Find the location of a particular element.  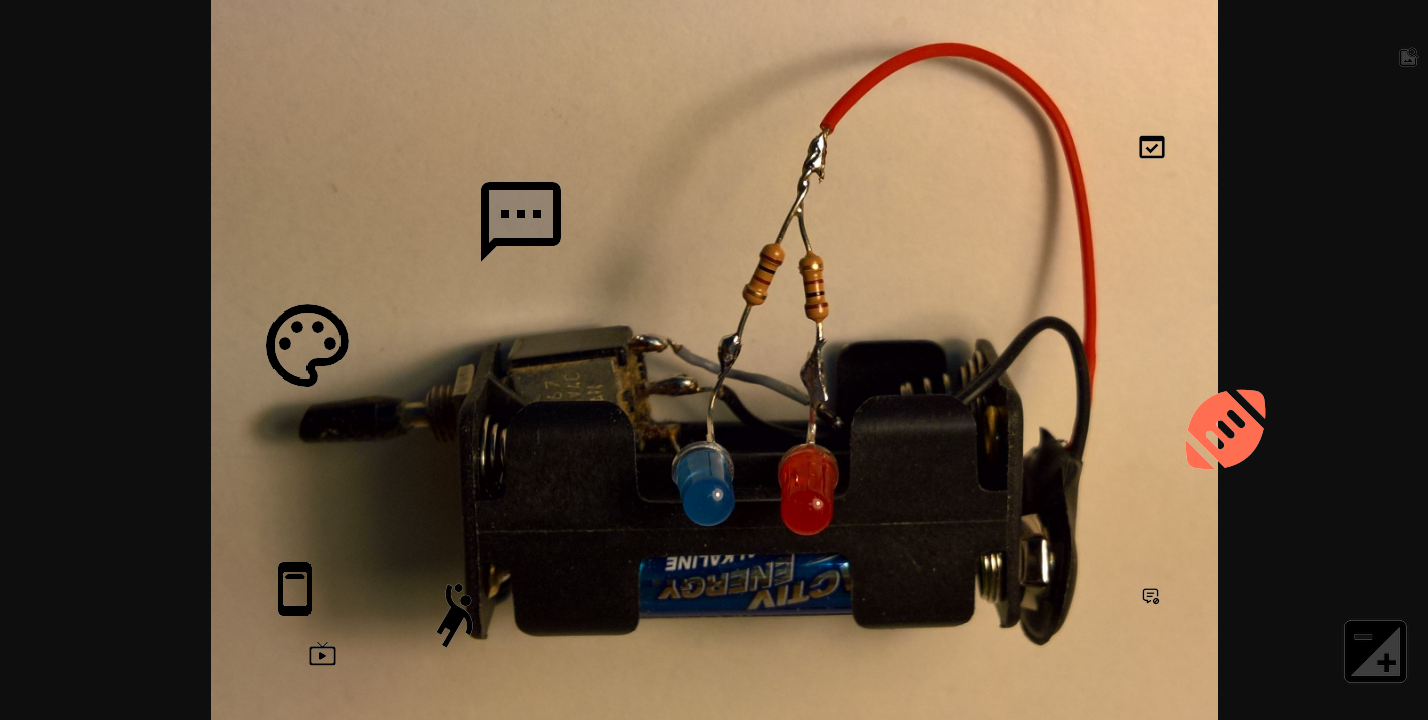

access color or theme customization options is located at coordinates (307, 345).